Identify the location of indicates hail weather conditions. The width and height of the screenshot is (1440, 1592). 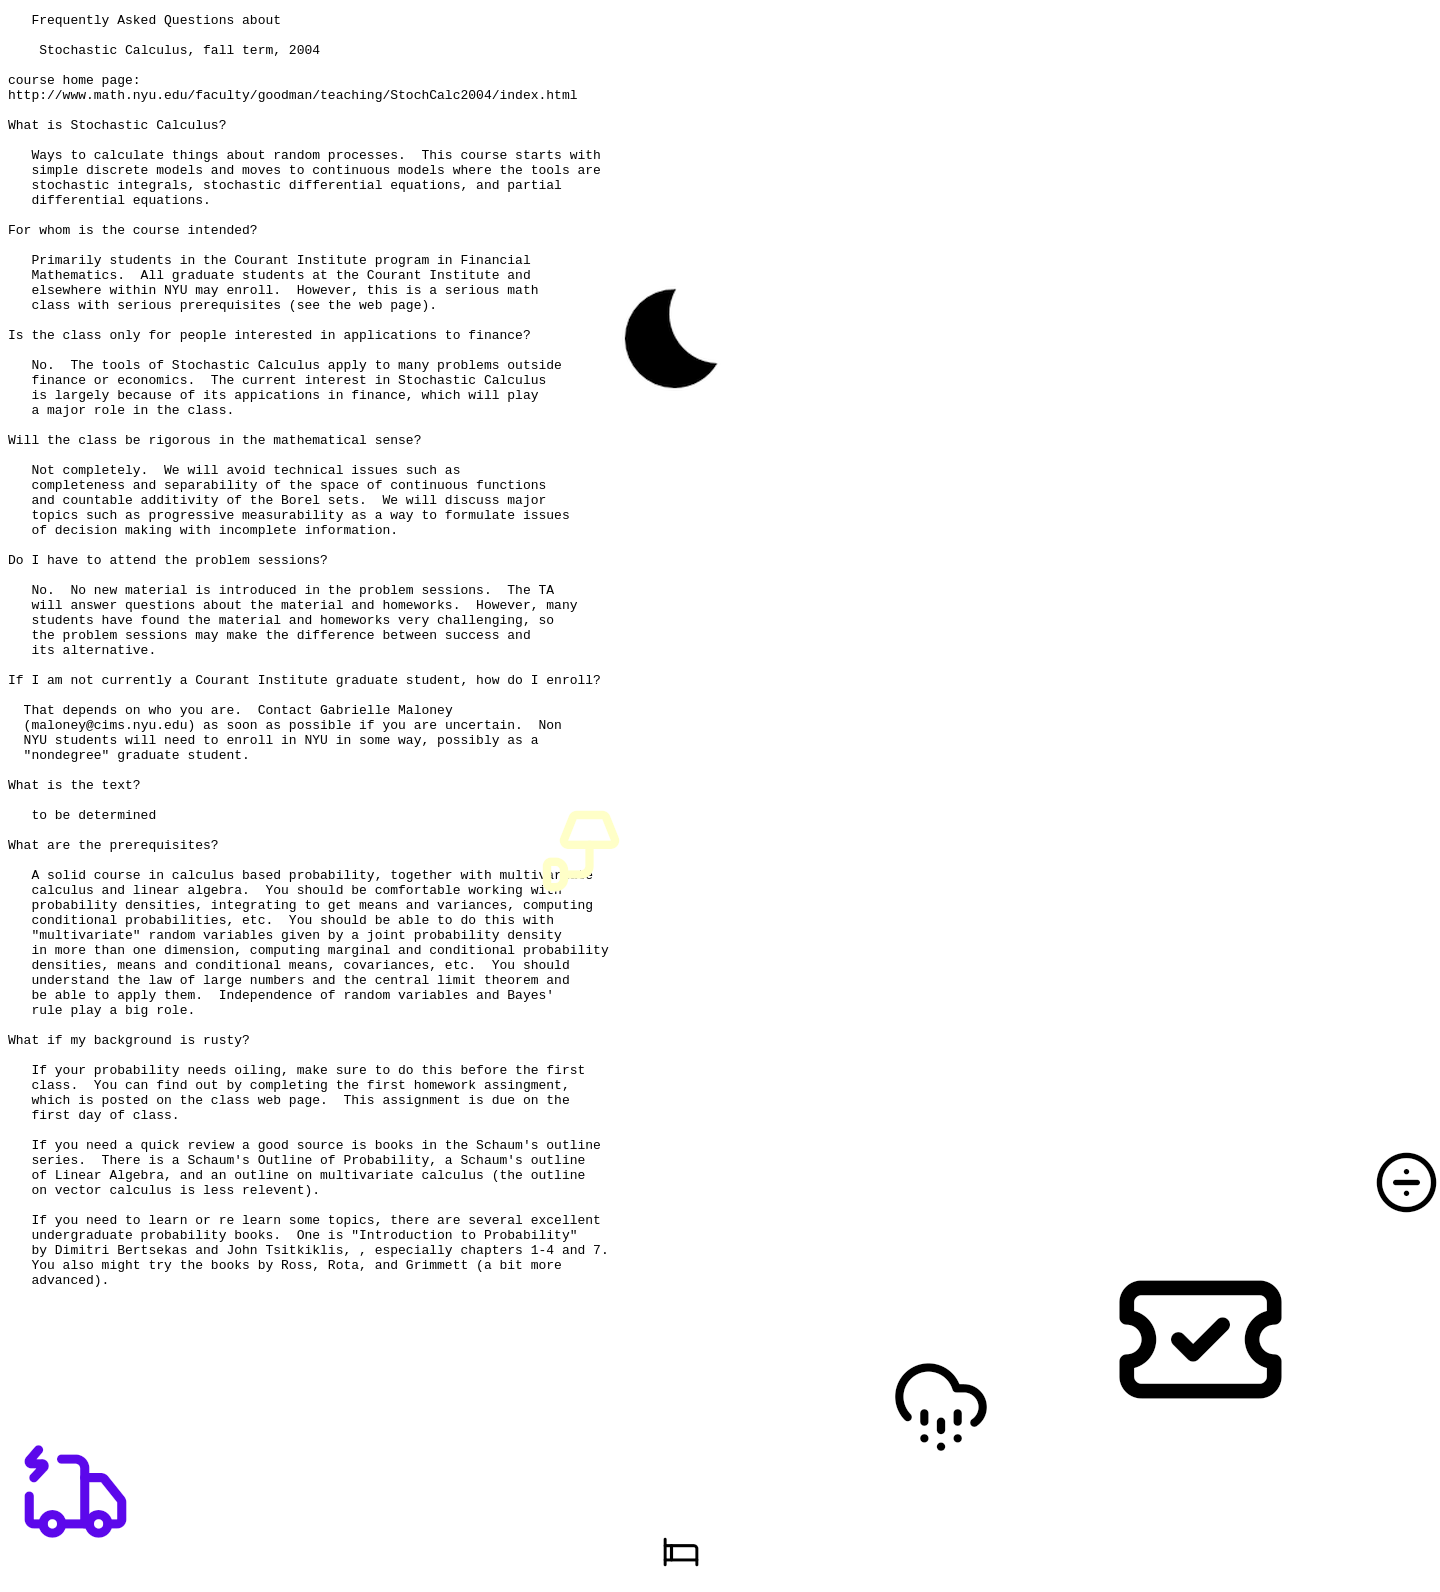
(941, 1405).